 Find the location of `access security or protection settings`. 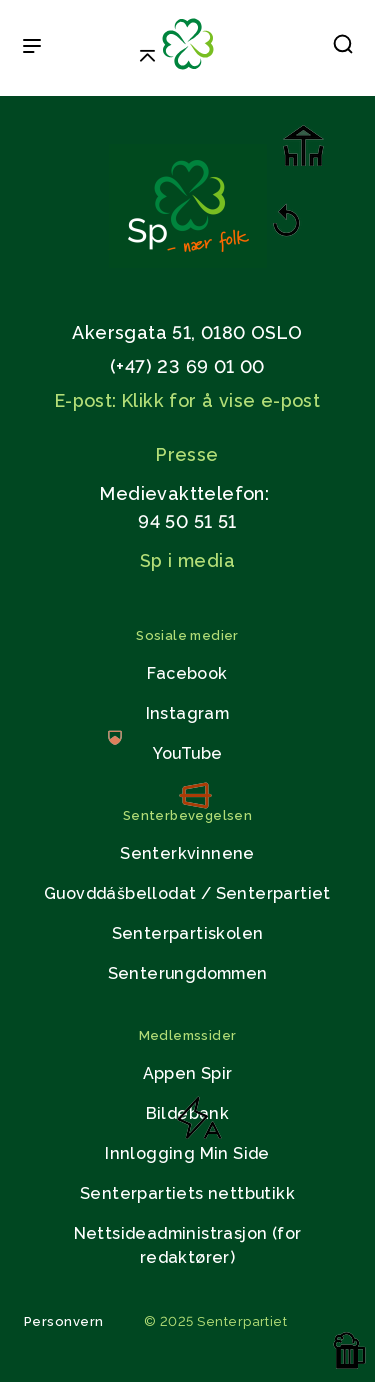

access security or protection settings is located at coordinates (115, 737).